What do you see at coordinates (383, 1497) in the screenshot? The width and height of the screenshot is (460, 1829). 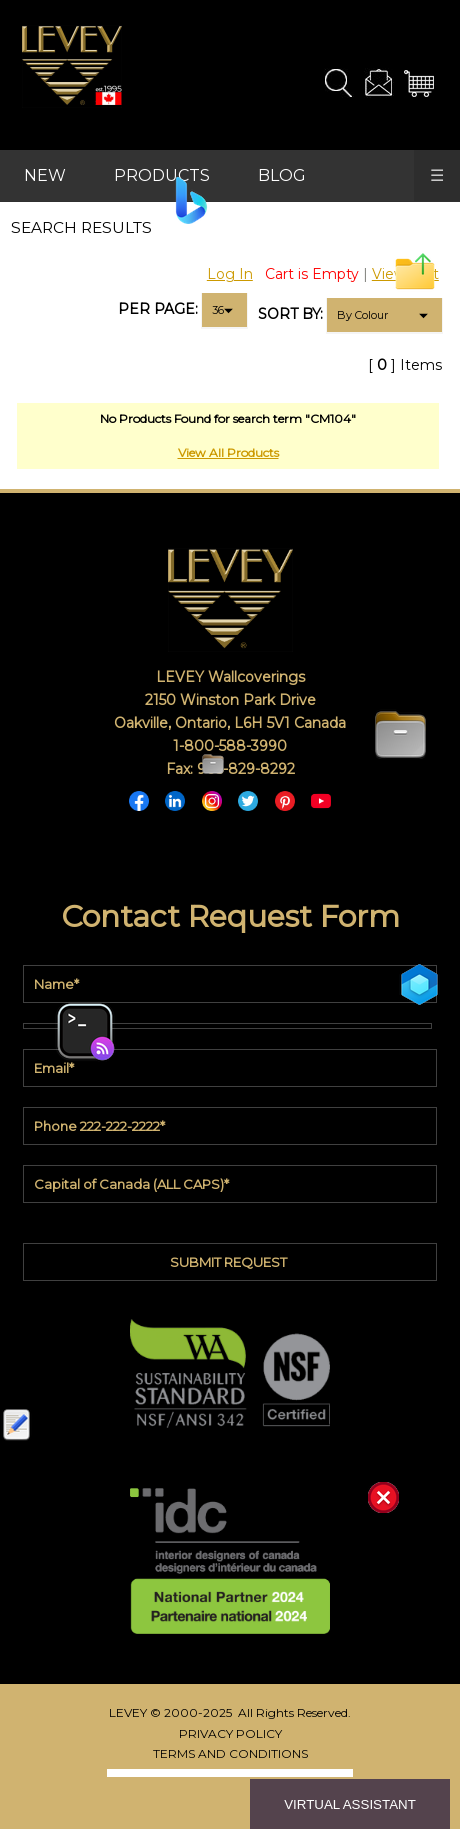 I see `indicates a OneDrive sync error` at bounding box center [383, 1497].